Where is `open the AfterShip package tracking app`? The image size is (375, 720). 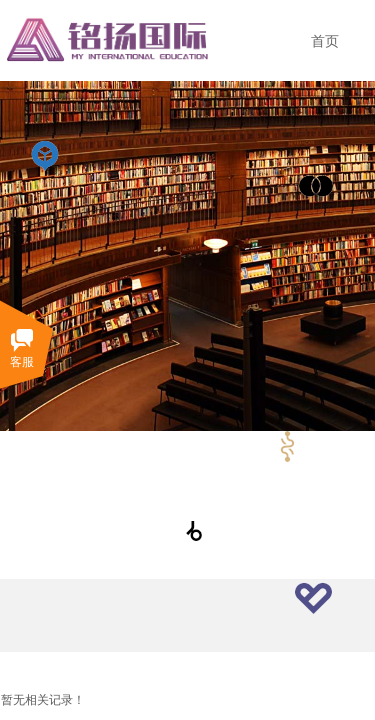 open the AfterShip package tracking app is located at coordinates (45, 156).